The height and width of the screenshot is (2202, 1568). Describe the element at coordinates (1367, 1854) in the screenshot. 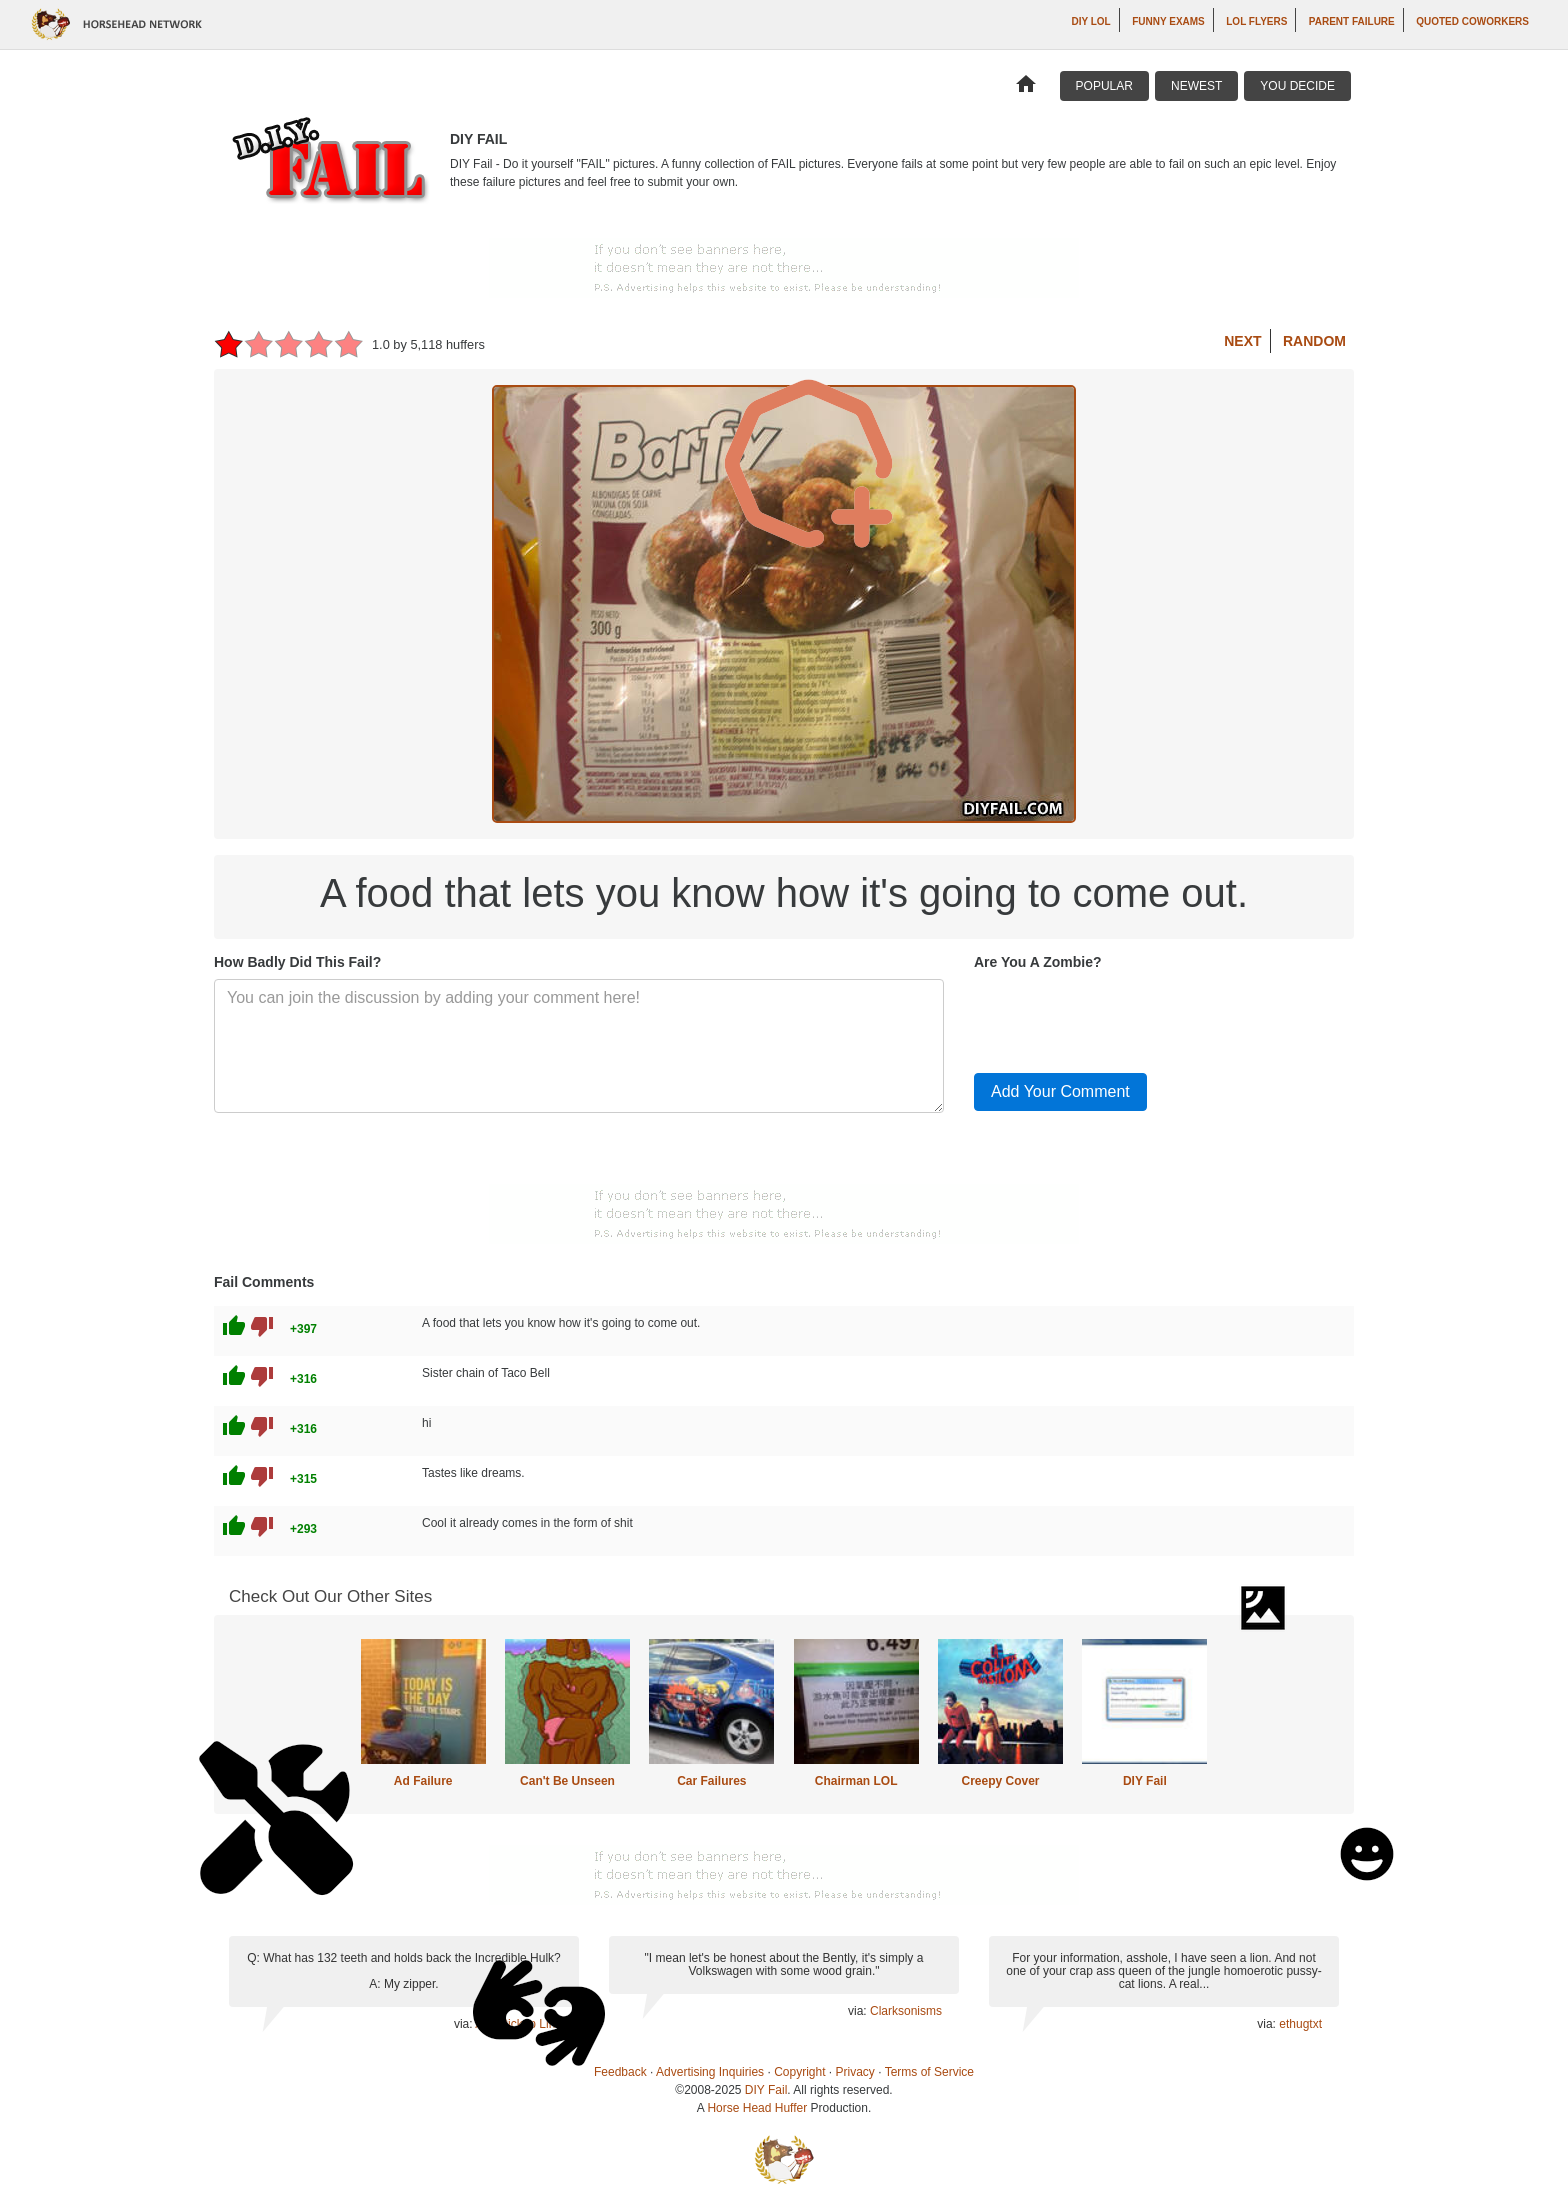

I see `add a reaction or emoji` at that location.